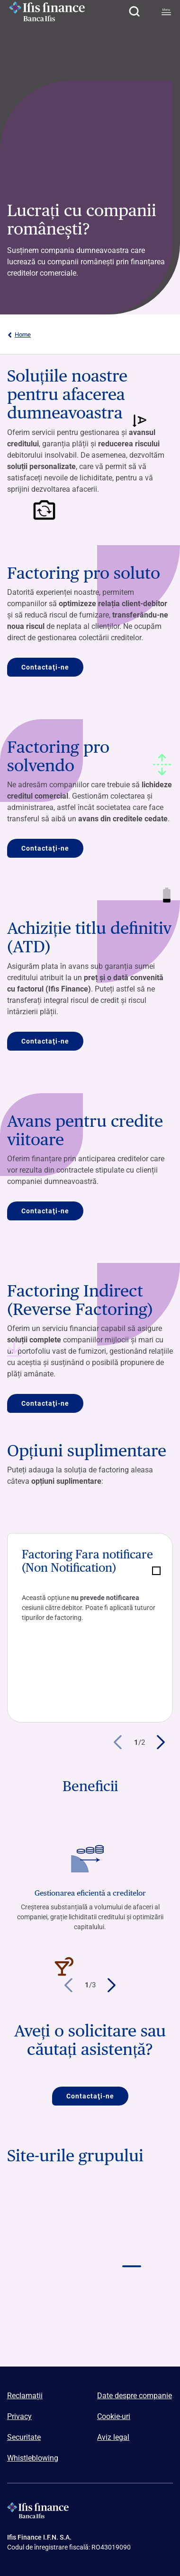 The image size is (180, 2576). I want to click on indicates low battery level at 20%, so click(167, 895).